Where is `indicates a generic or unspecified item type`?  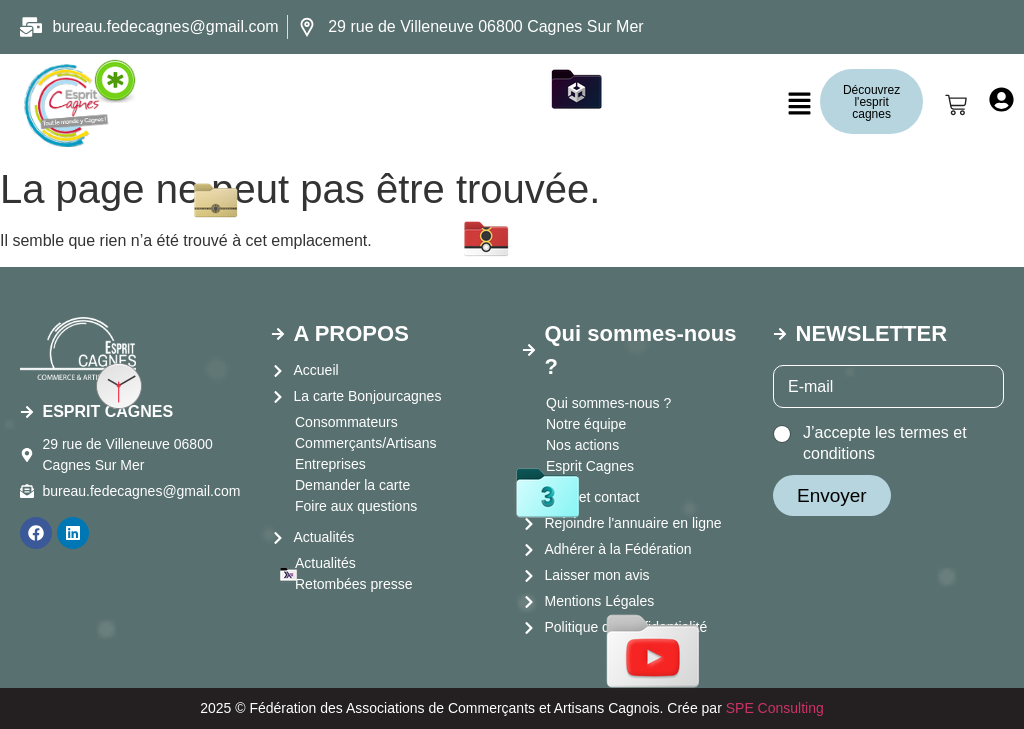
indicates a generic or unspecified item type is located at coordinates (115, 80).